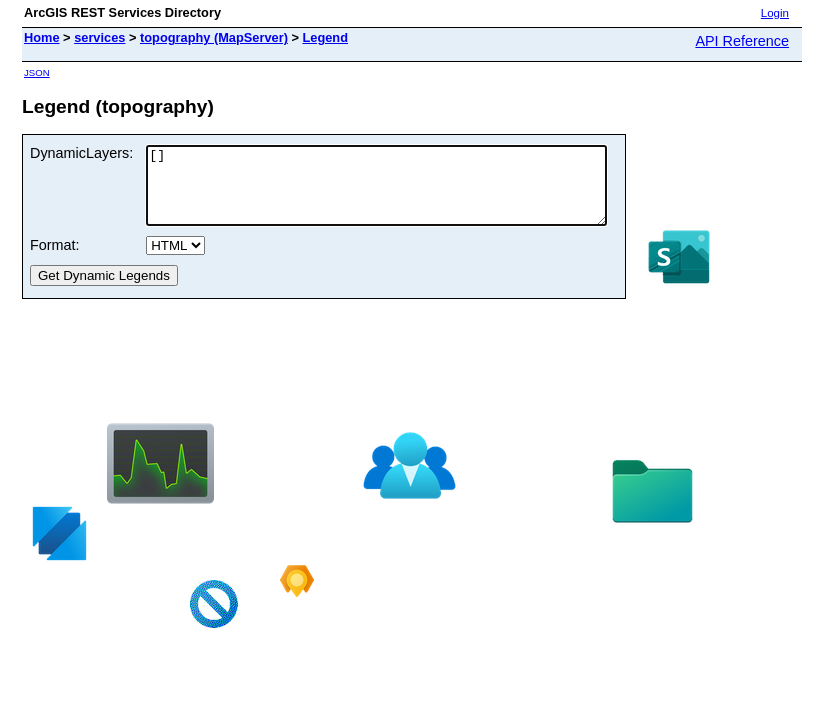 The image size is (824, 720). What do you see at coordinates (59, 533) in the screenshot?
I see `open internal company application` at bounding box center [59, 533].